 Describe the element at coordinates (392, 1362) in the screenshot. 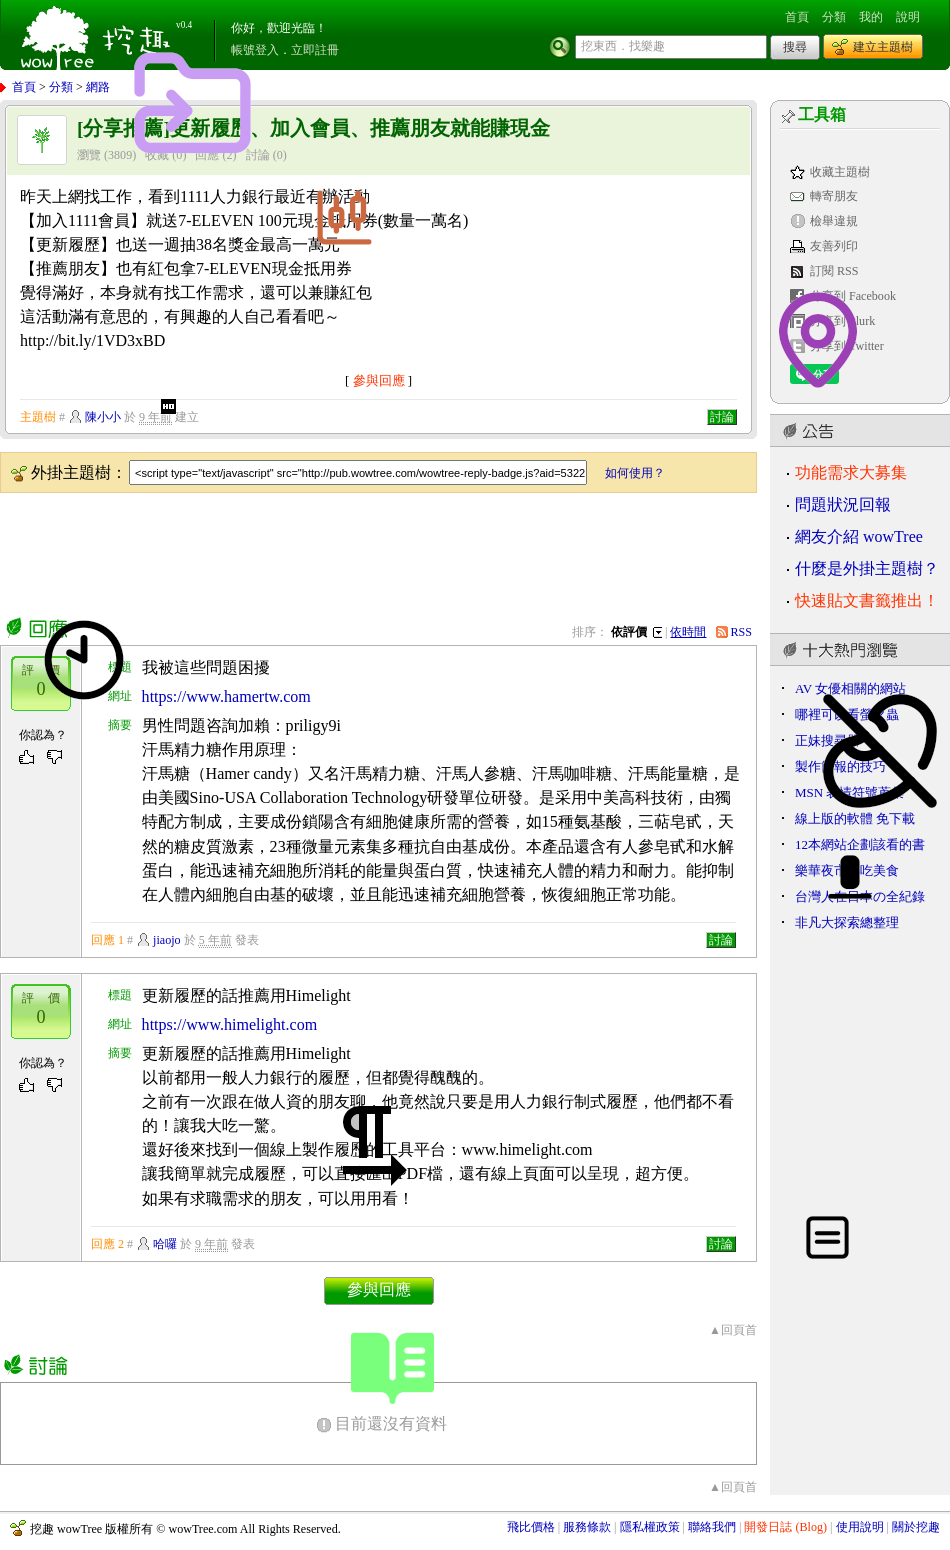

I see `open reading mode or e-reader` at that location.